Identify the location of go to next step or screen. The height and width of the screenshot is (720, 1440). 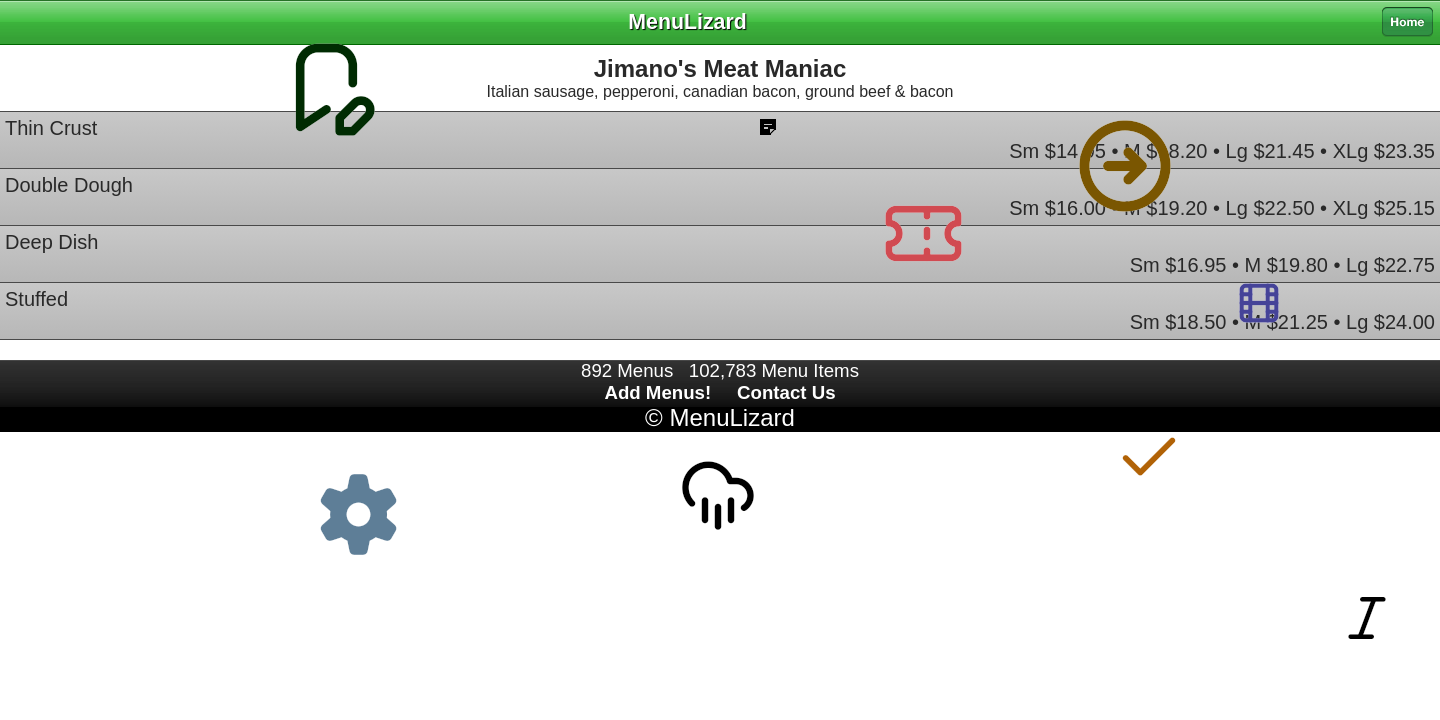
(1125, 166).